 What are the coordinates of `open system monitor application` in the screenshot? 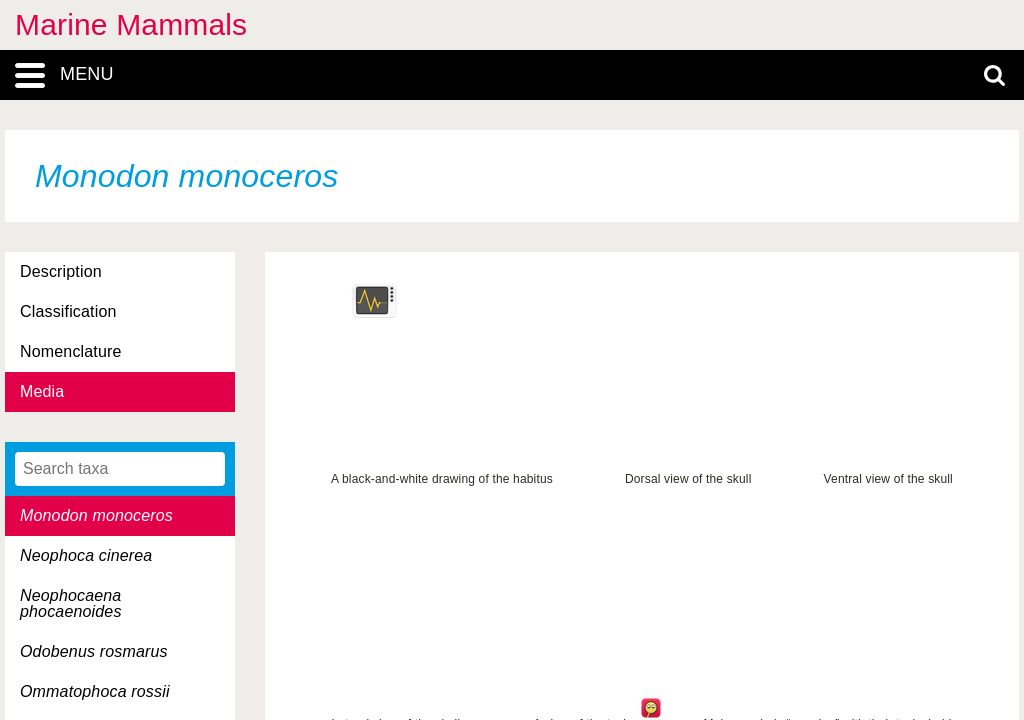 It's located at (374, 300).